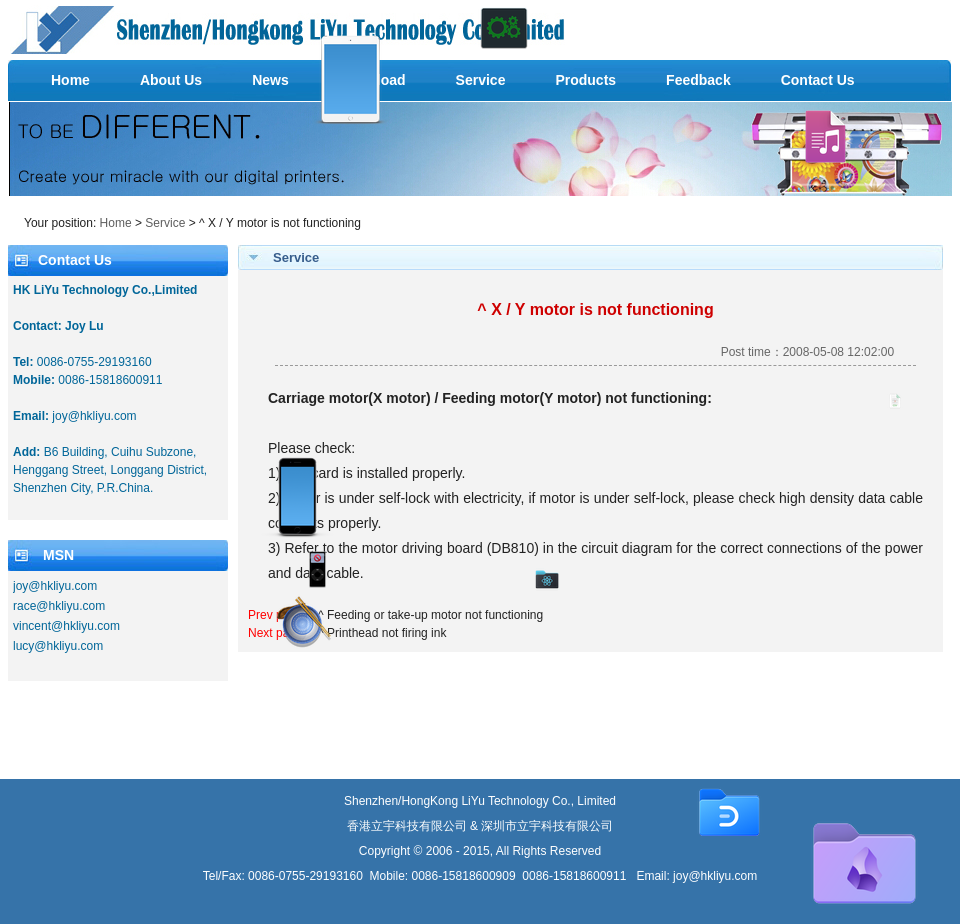  What do you see at coordinates (317, 569) in the screenshot?
I see `indicates an unavailable or disconnected iPod device` at bounding box center [317, 569].